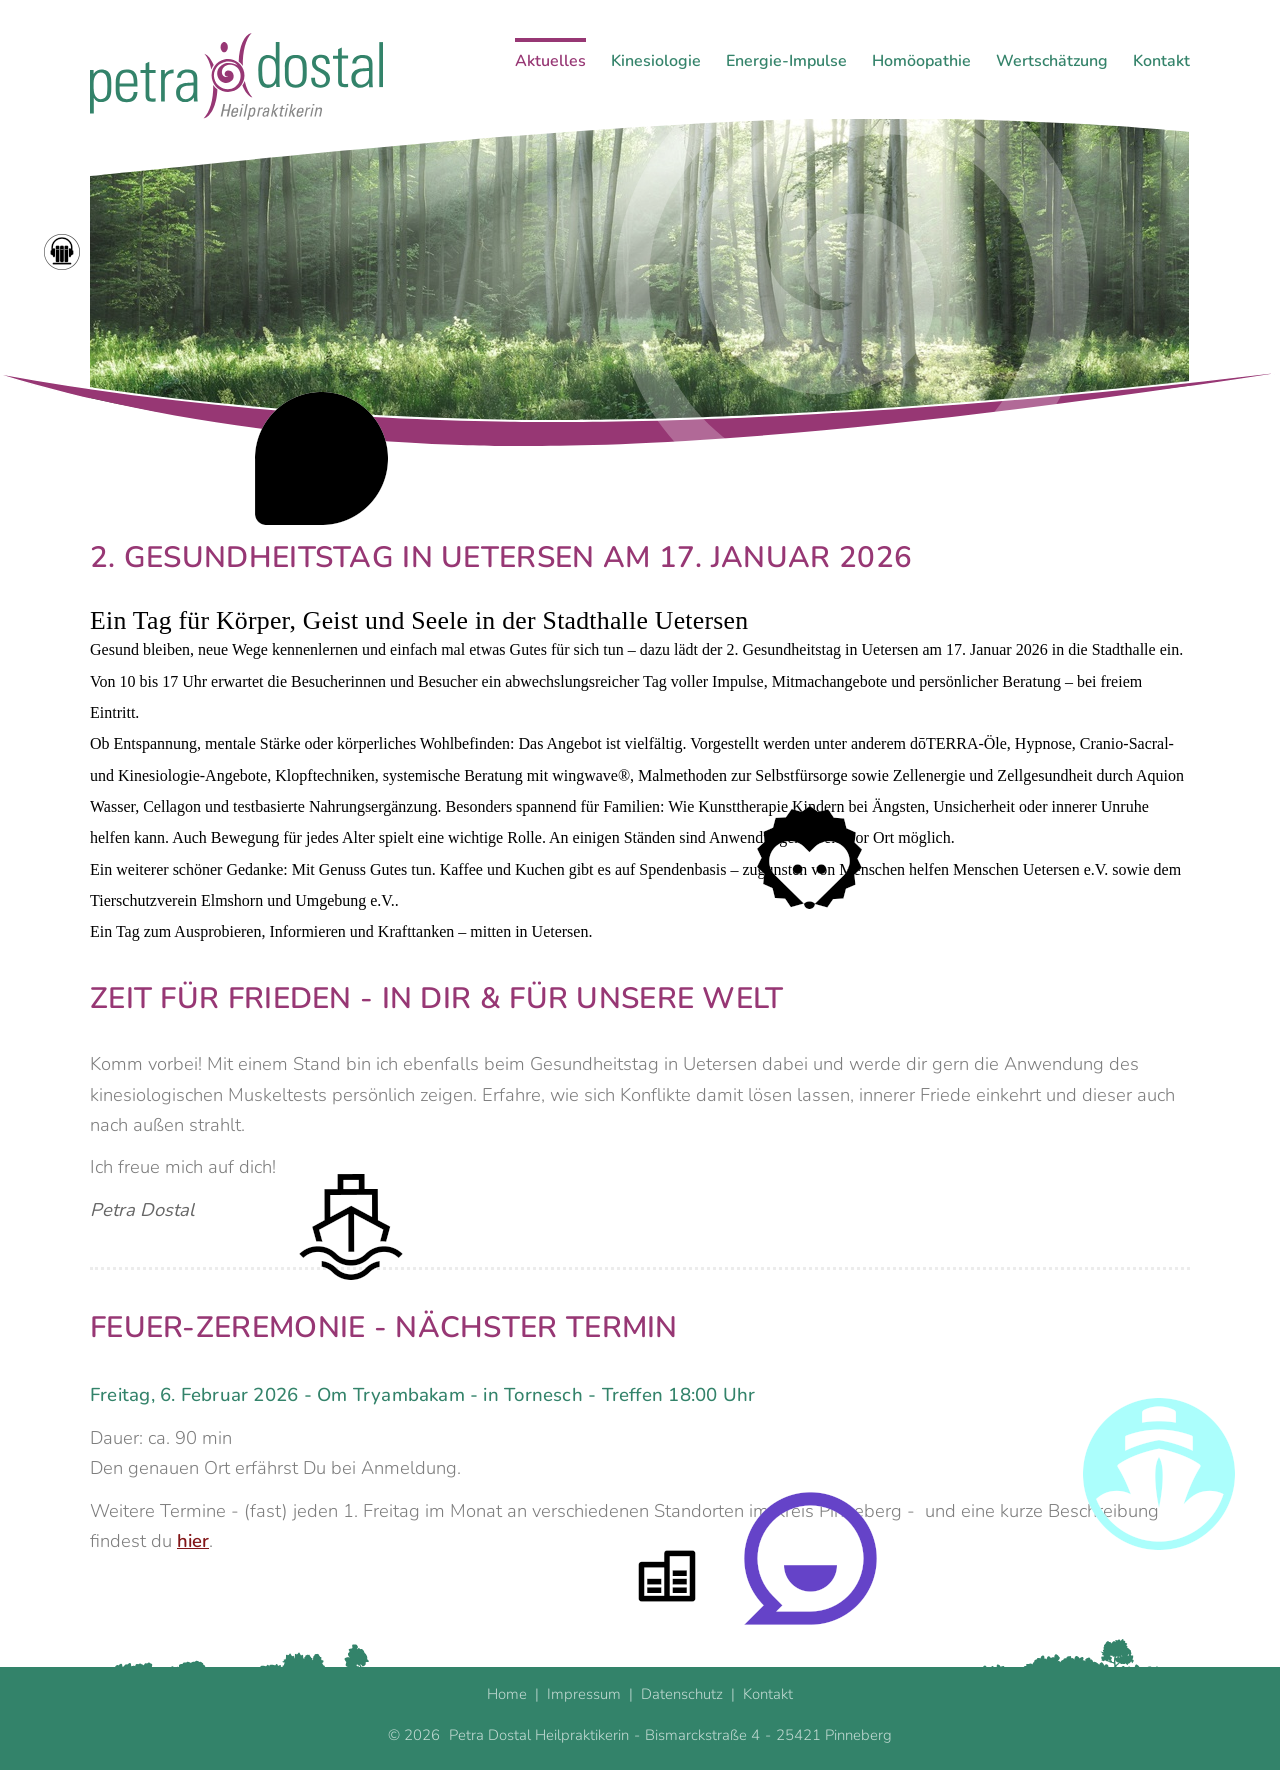 This screenshot has height=1770, width=1280. I want to click on open audiobookshelf app, so click(62, 252).